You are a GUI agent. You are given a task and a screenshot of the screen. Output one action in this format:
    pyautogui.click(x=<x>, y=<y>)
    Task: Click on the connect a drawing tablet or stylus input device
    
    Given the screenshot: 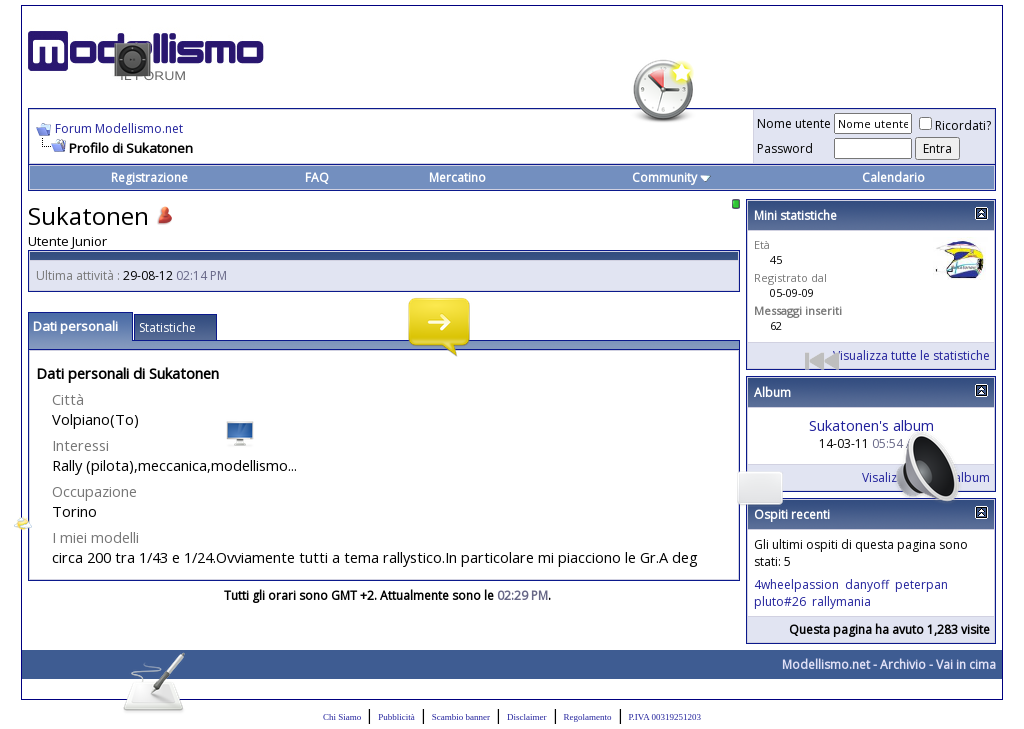 What is the action you would take?
    pyautogui.click(x=154, y=683)
    